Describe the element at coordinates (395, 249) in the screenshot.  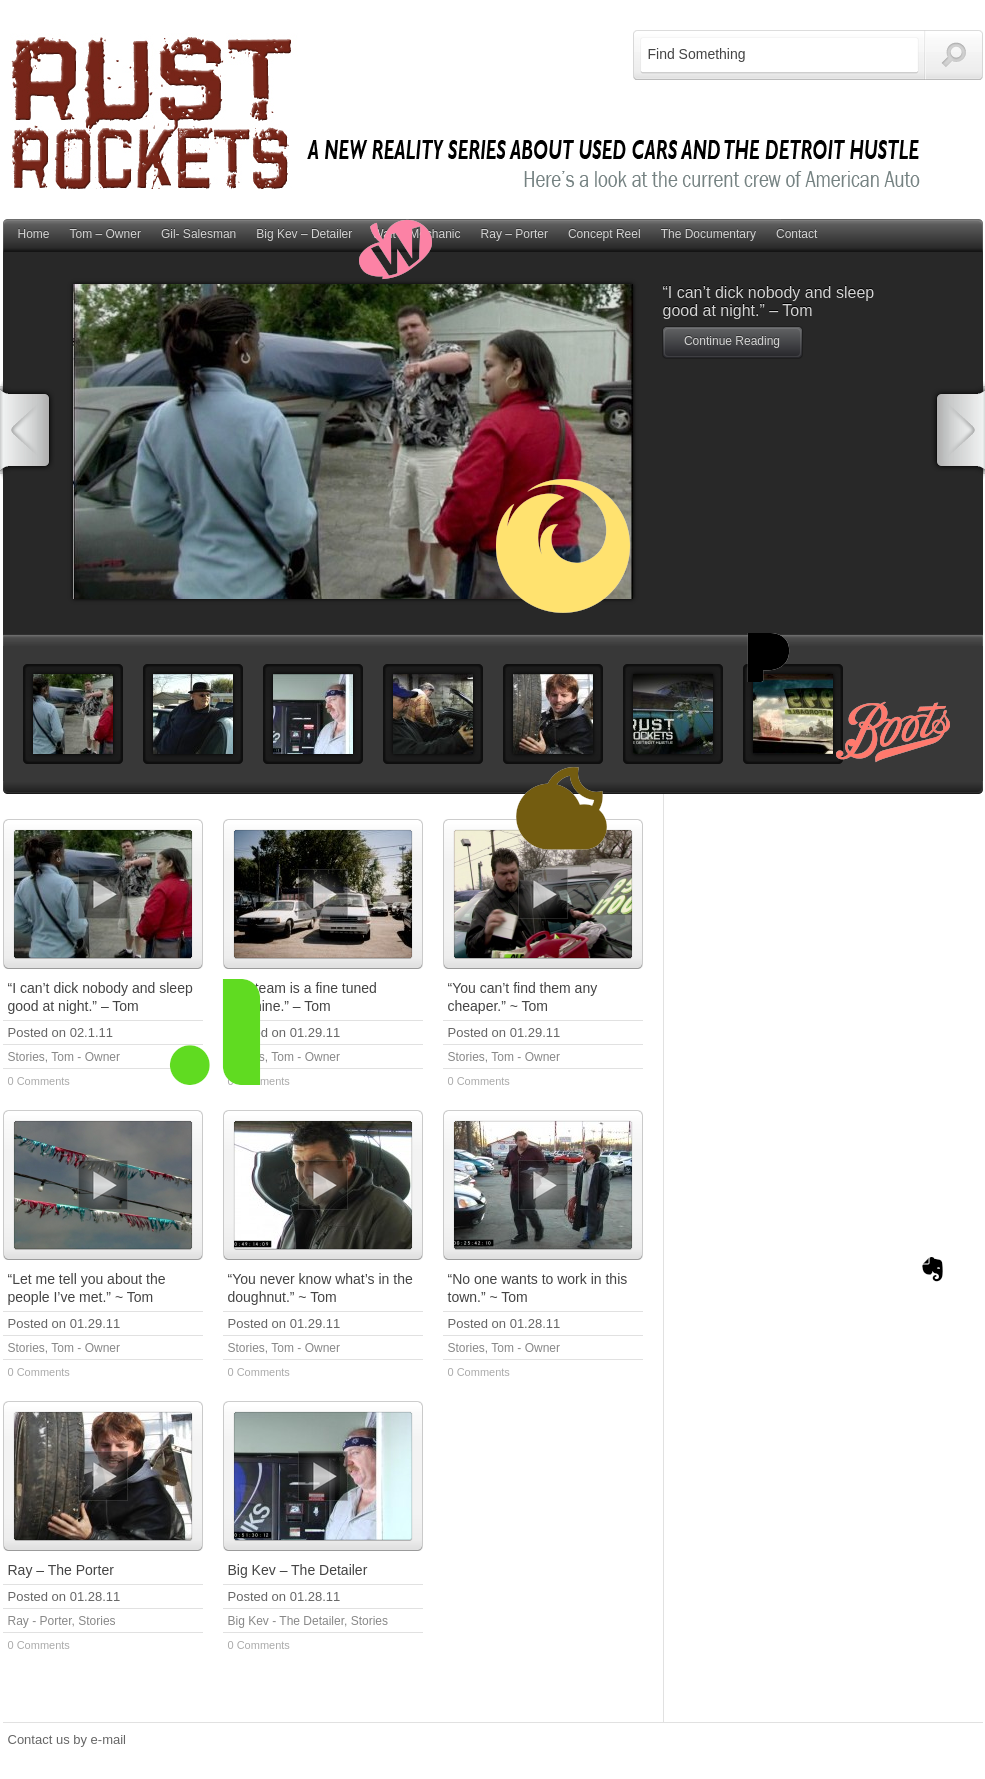
I see `visit weasyl artist community website` at that location.